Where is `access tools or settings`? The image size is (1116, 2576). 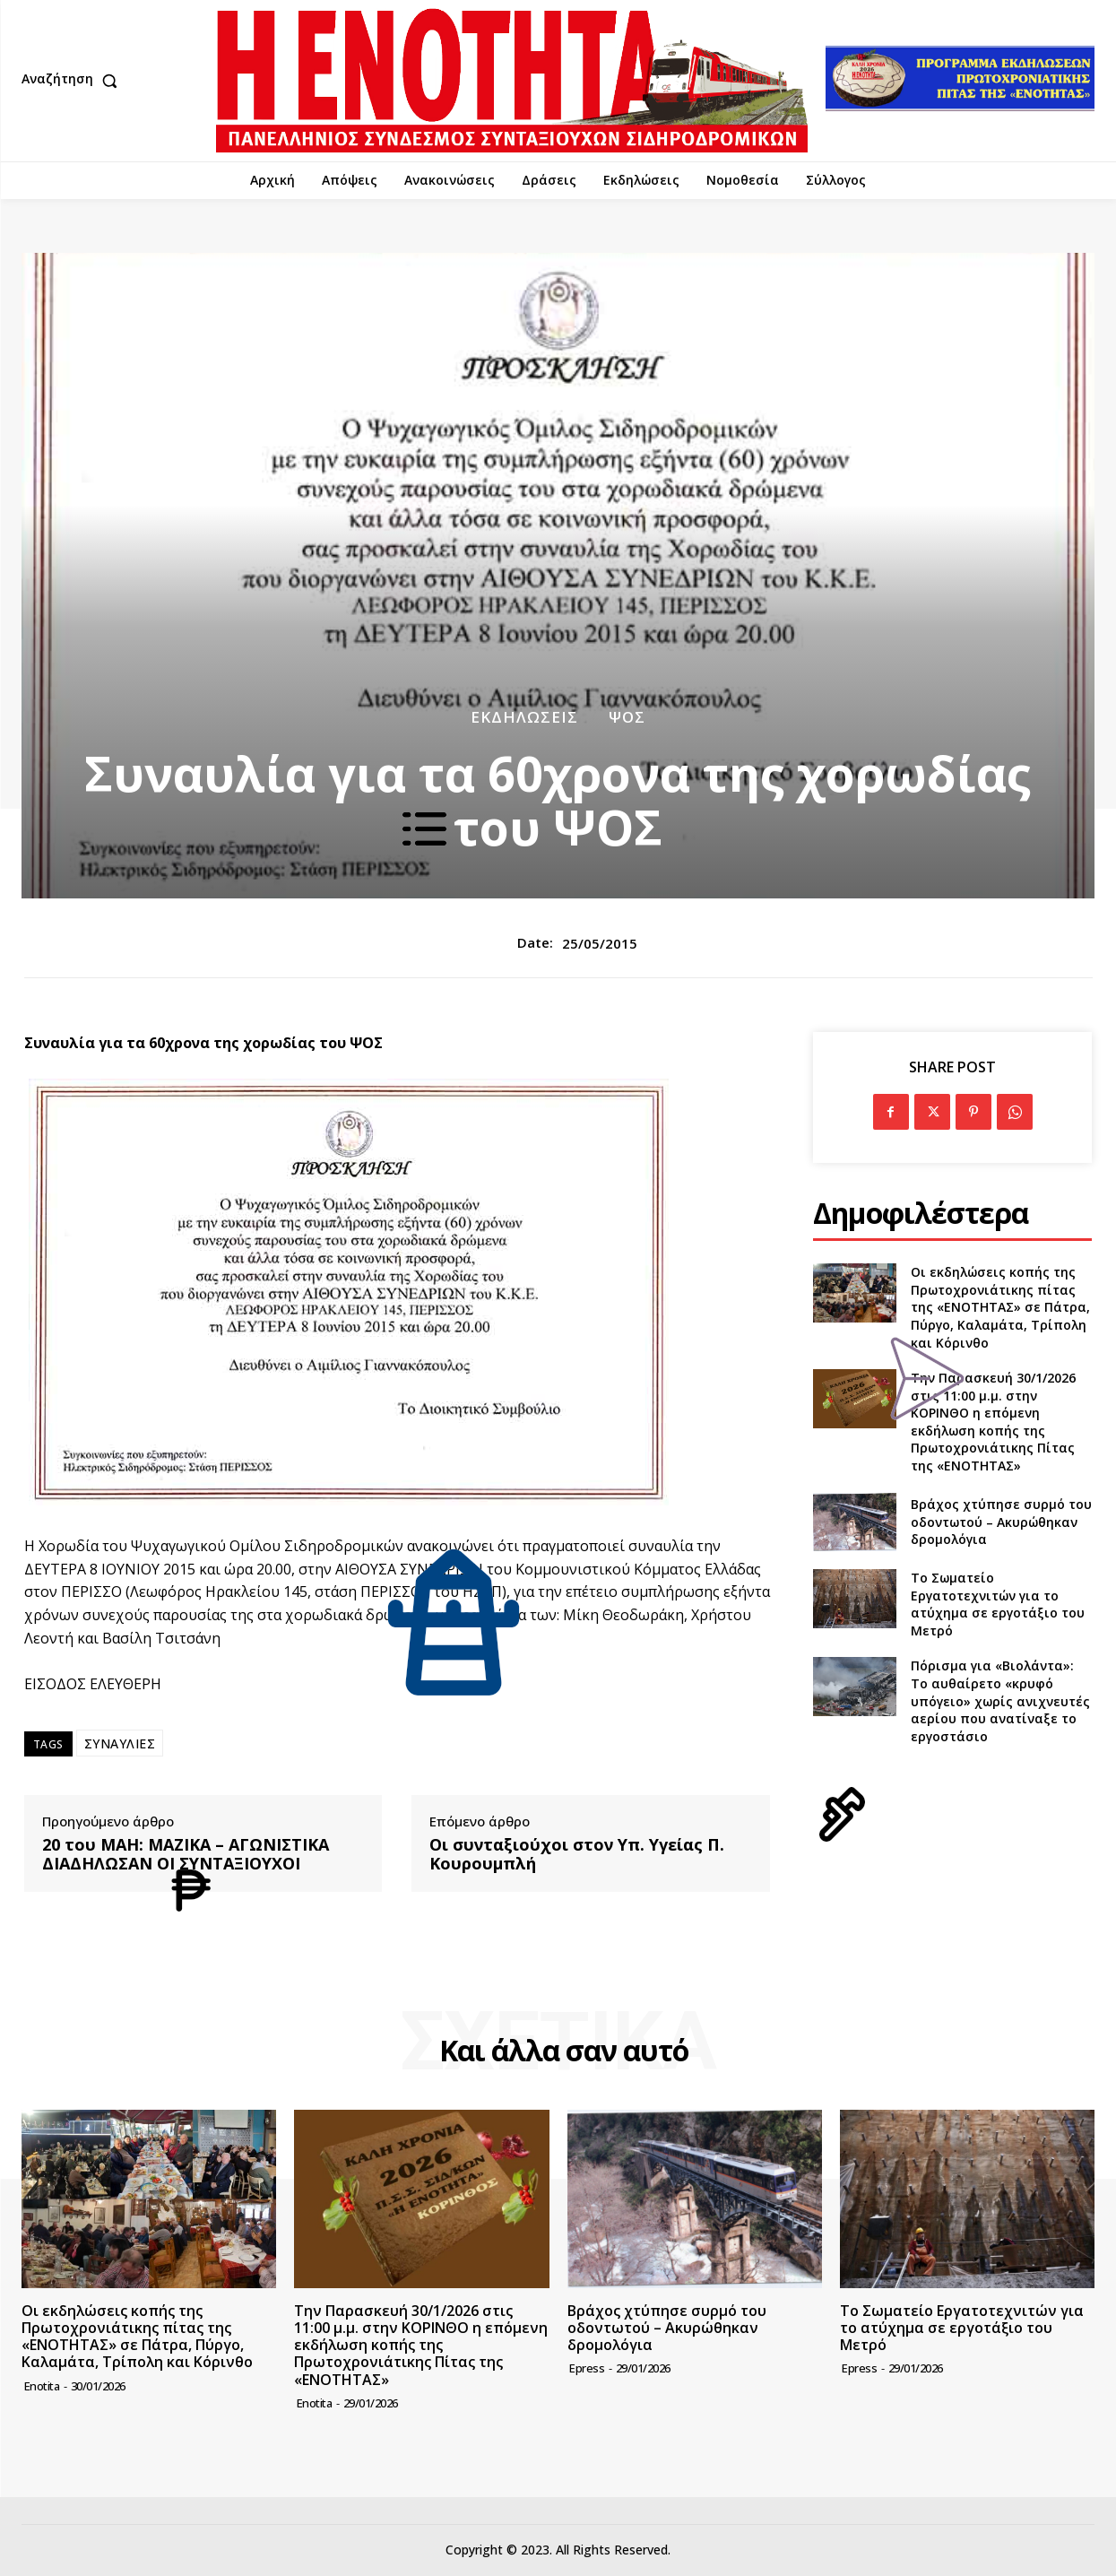 access tools or settings is located at coordinates (842, 1815).